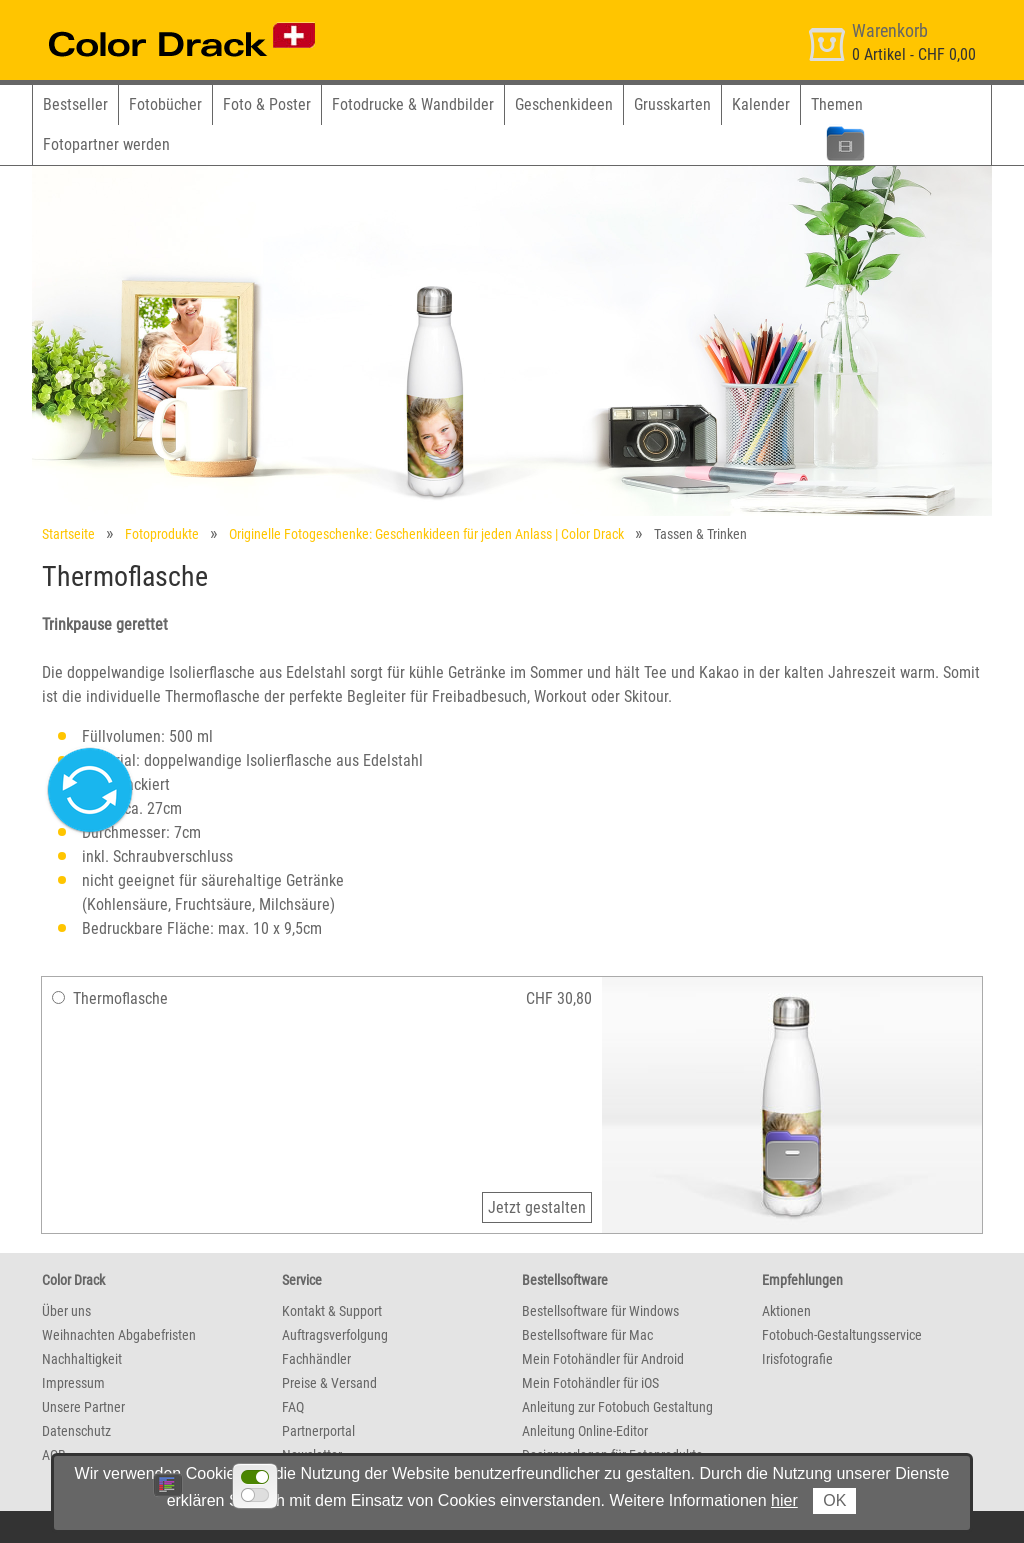 Image resolution: width=1024 pixels, height=1543 pixels. Describe the element at coordinates (168, 1485) in the screenshot. I see `open software development tools` at that location.